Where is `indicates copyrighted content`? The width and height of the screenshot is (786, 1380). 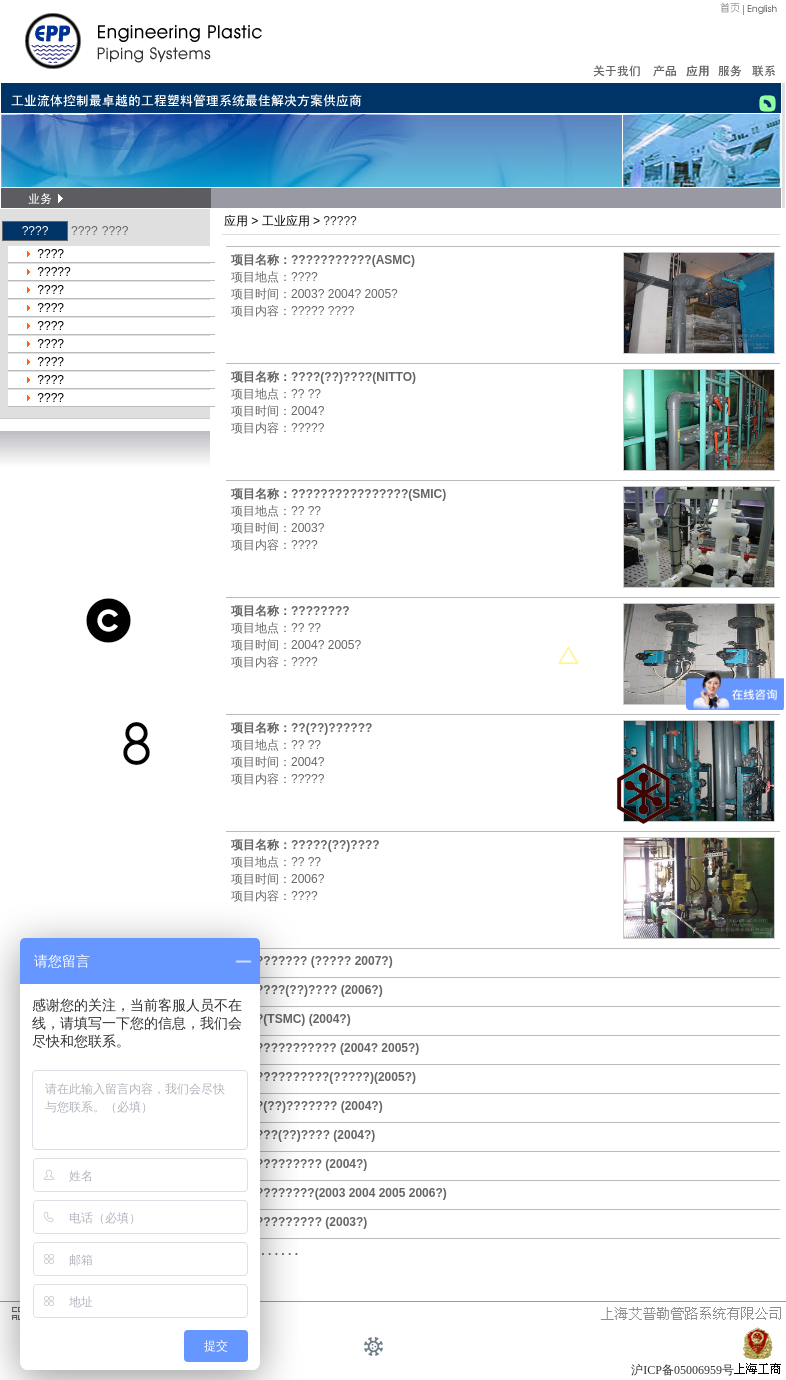
indicates copyrighted content is located at coordinates (108, 620).